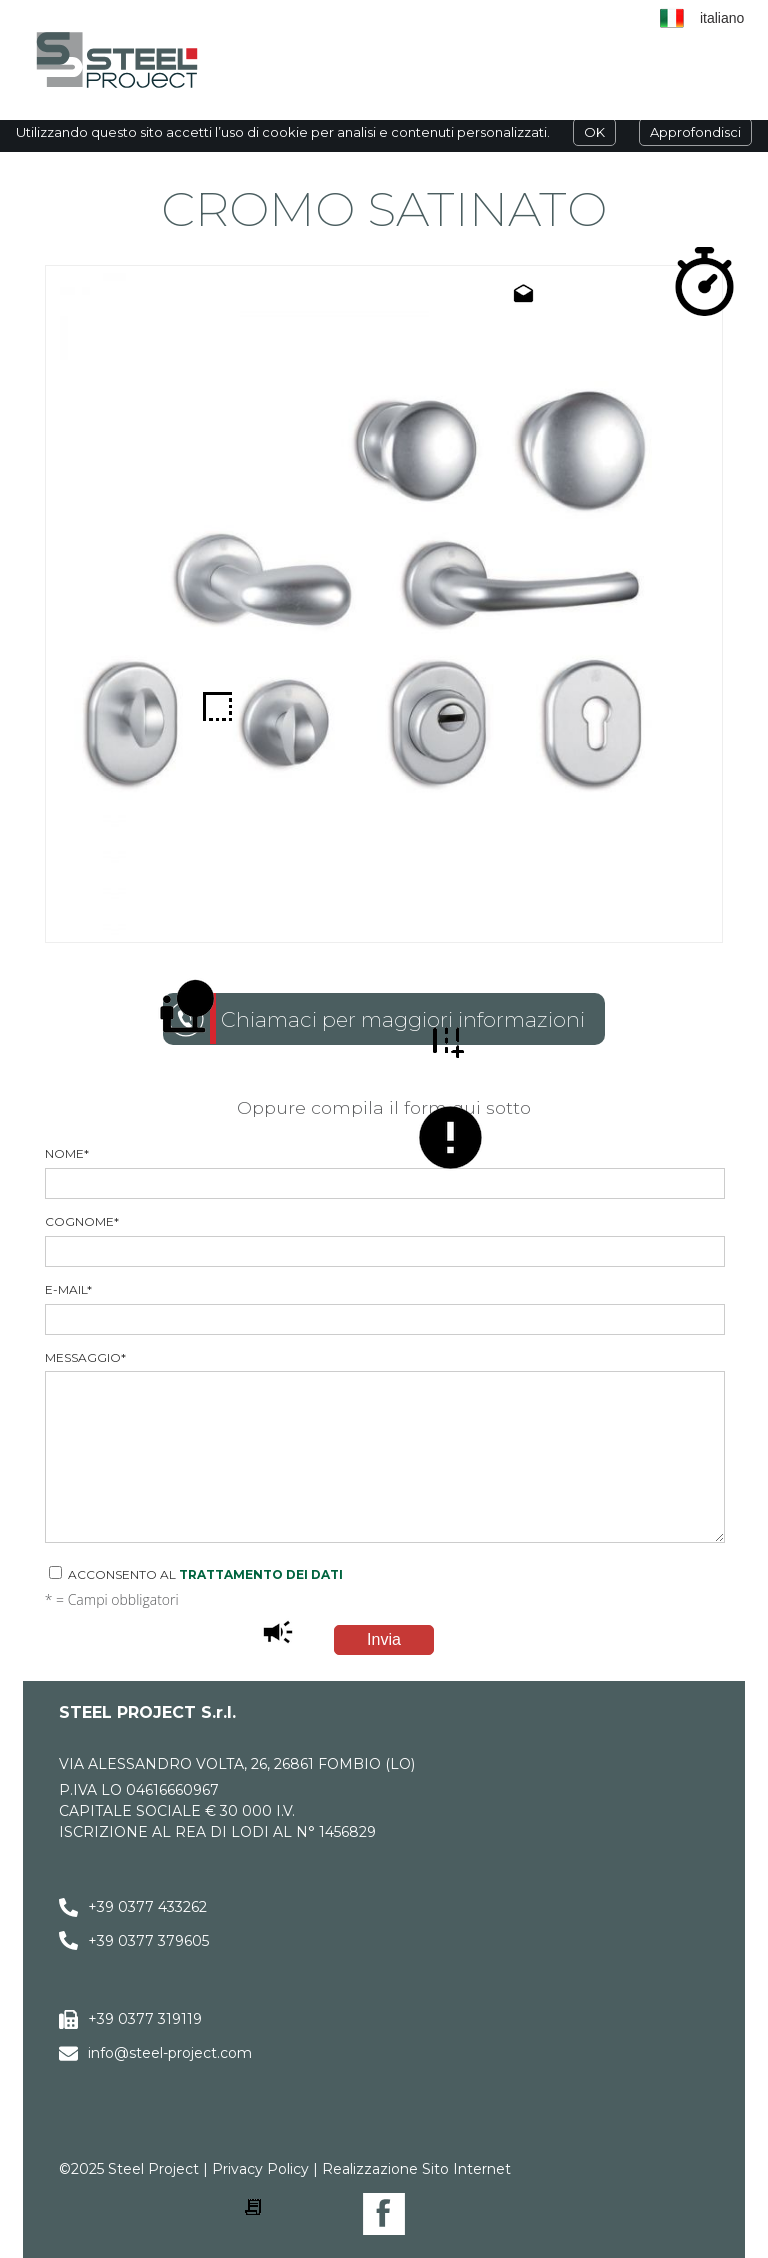 This screenshot has height=2258, width=768. Describe the element at coordinates (253, 2207) in the screenshot. I see `view receipt or transaction details` at that location.